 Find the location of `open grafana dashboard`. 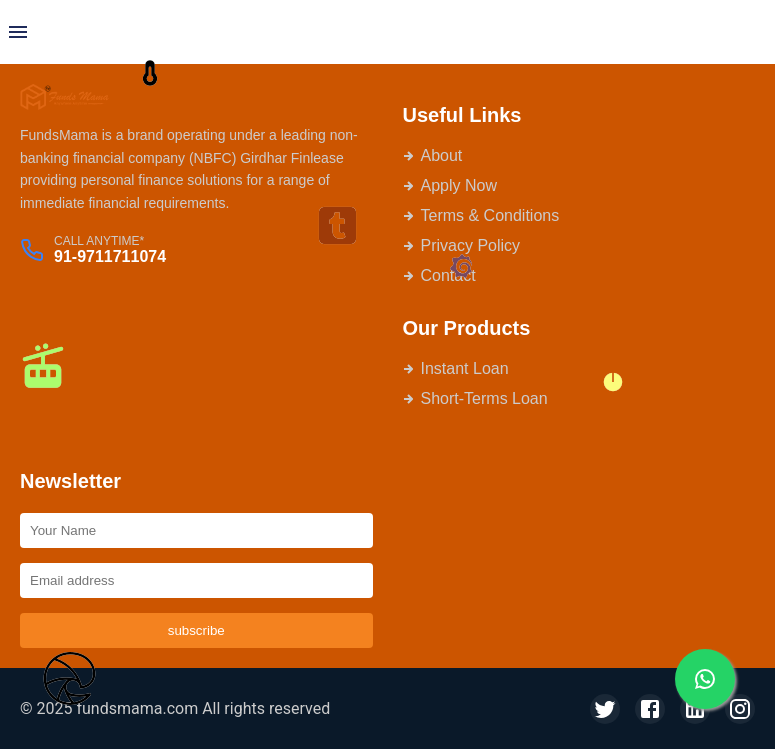

open grafana dashboard is located at coordinates (461, 266).